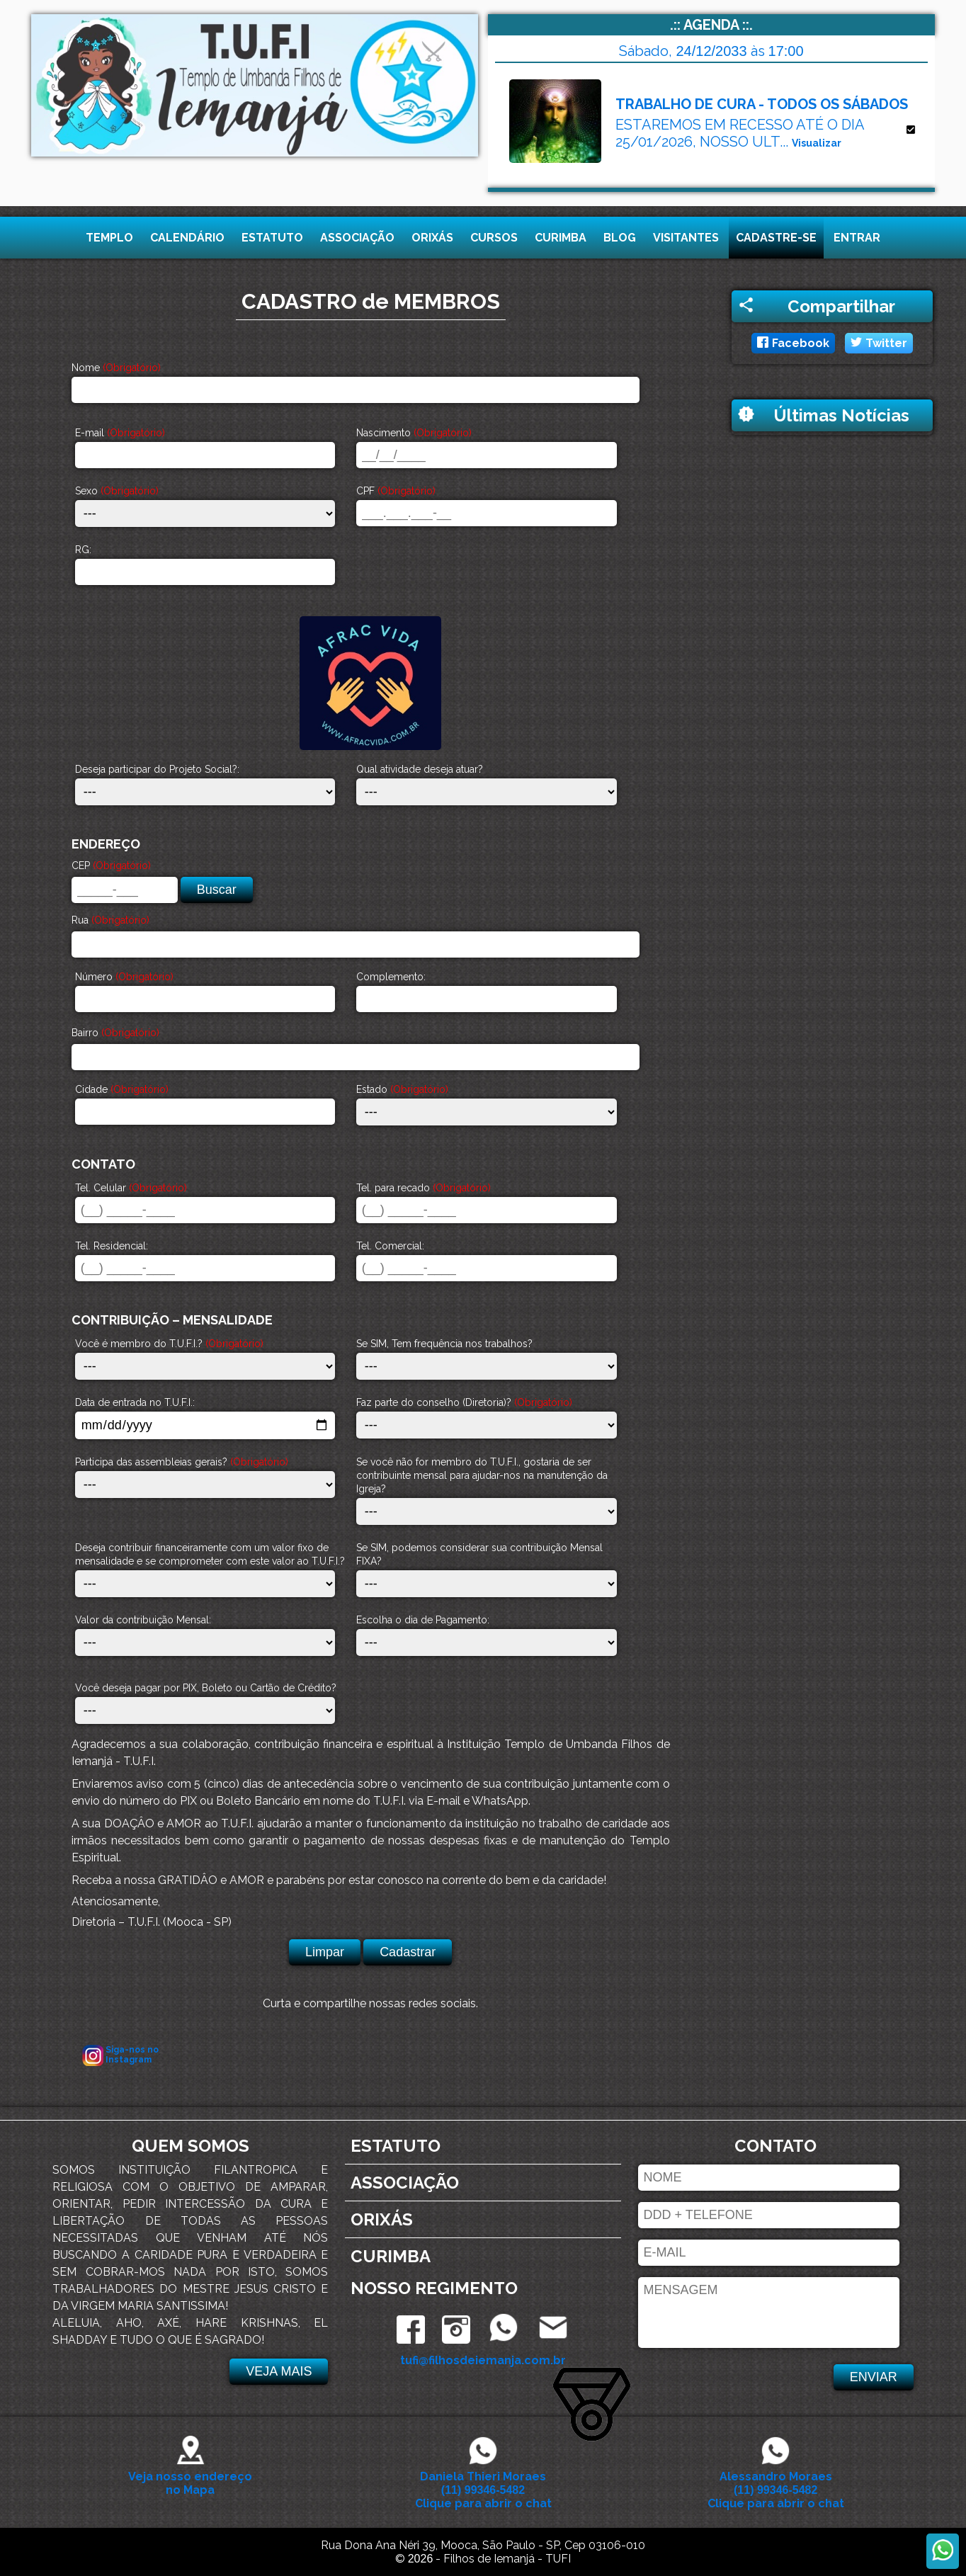 This screenshot has height=2576, width=966. I want to click on a selected or checked option, so click(911, 130).